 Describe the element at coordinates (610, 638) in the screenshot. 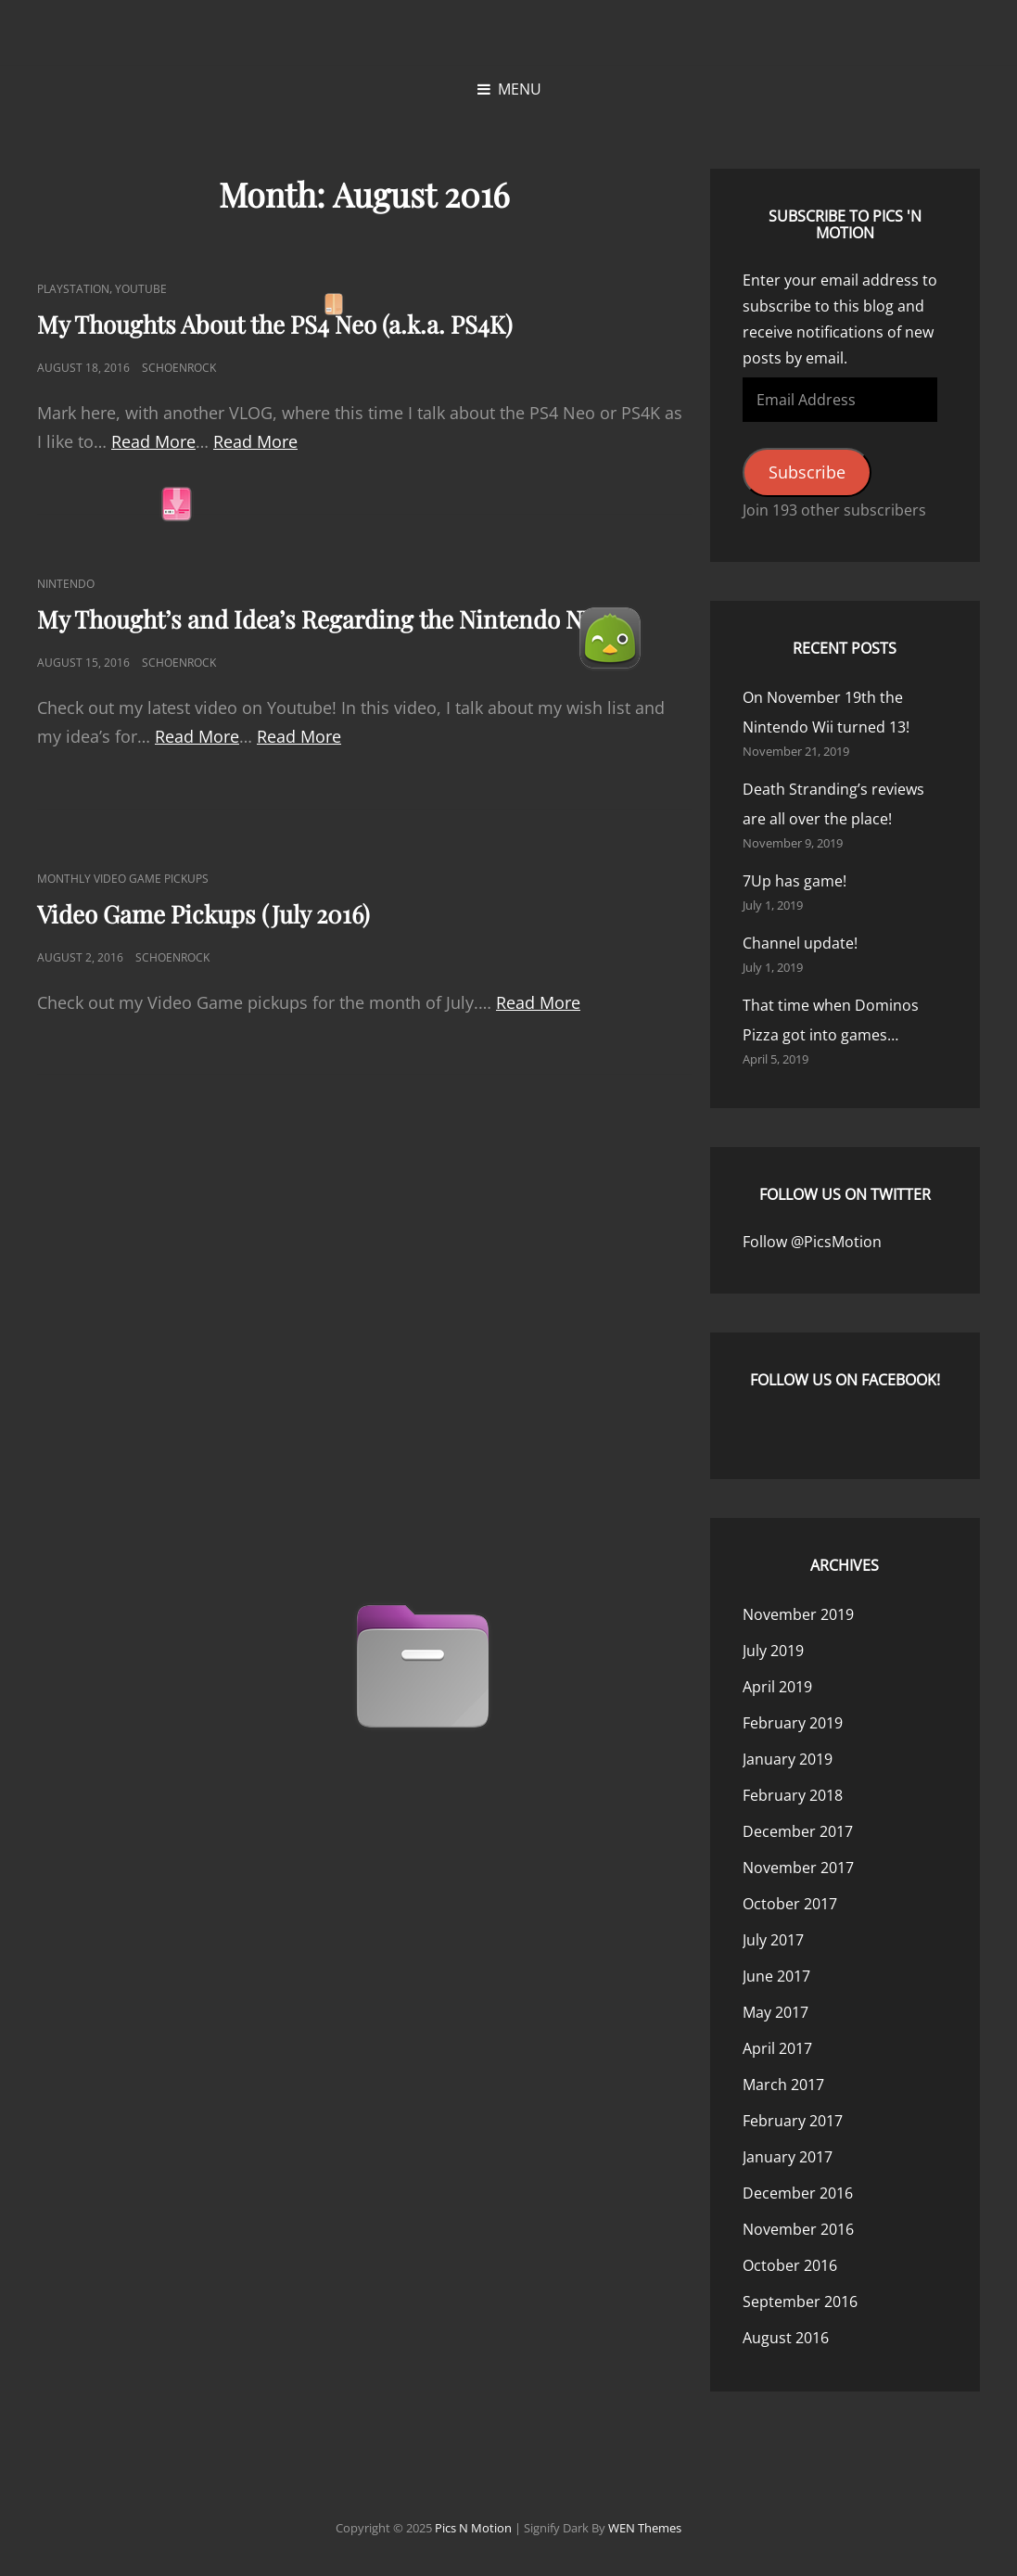

I see `open choqok microblogging client` at that location.